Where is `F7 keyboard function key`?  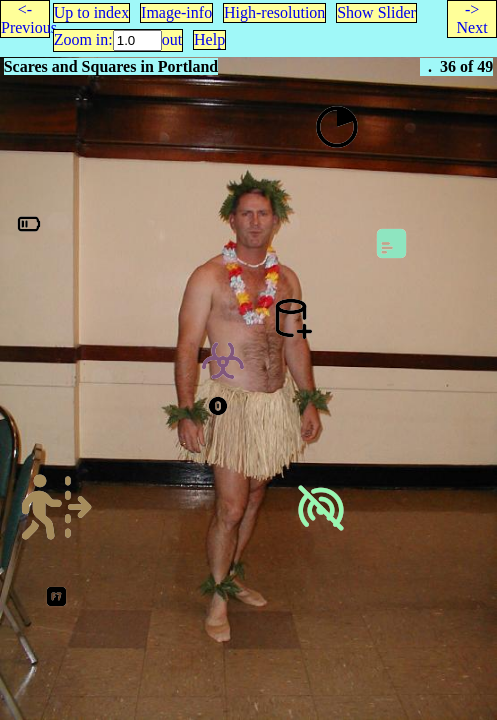
F7 keyboard function key is located at coordinates (56, 596).